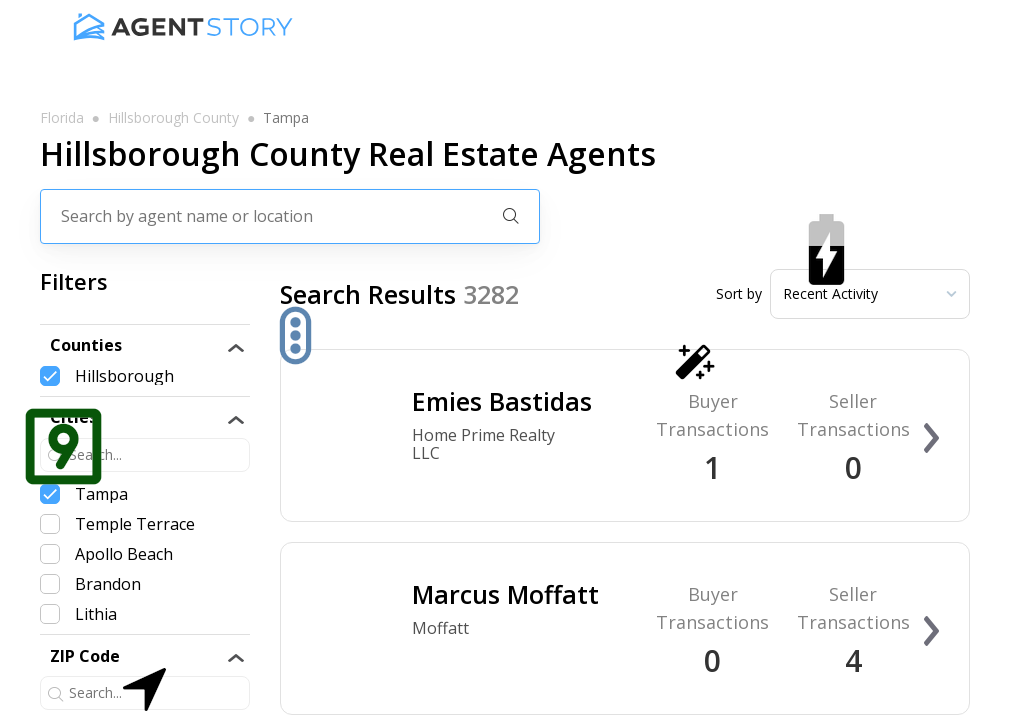 The width and height of the screenshot is (1009, 720). I want to click on apply automatic enhancements or effects, so click(693, 362).